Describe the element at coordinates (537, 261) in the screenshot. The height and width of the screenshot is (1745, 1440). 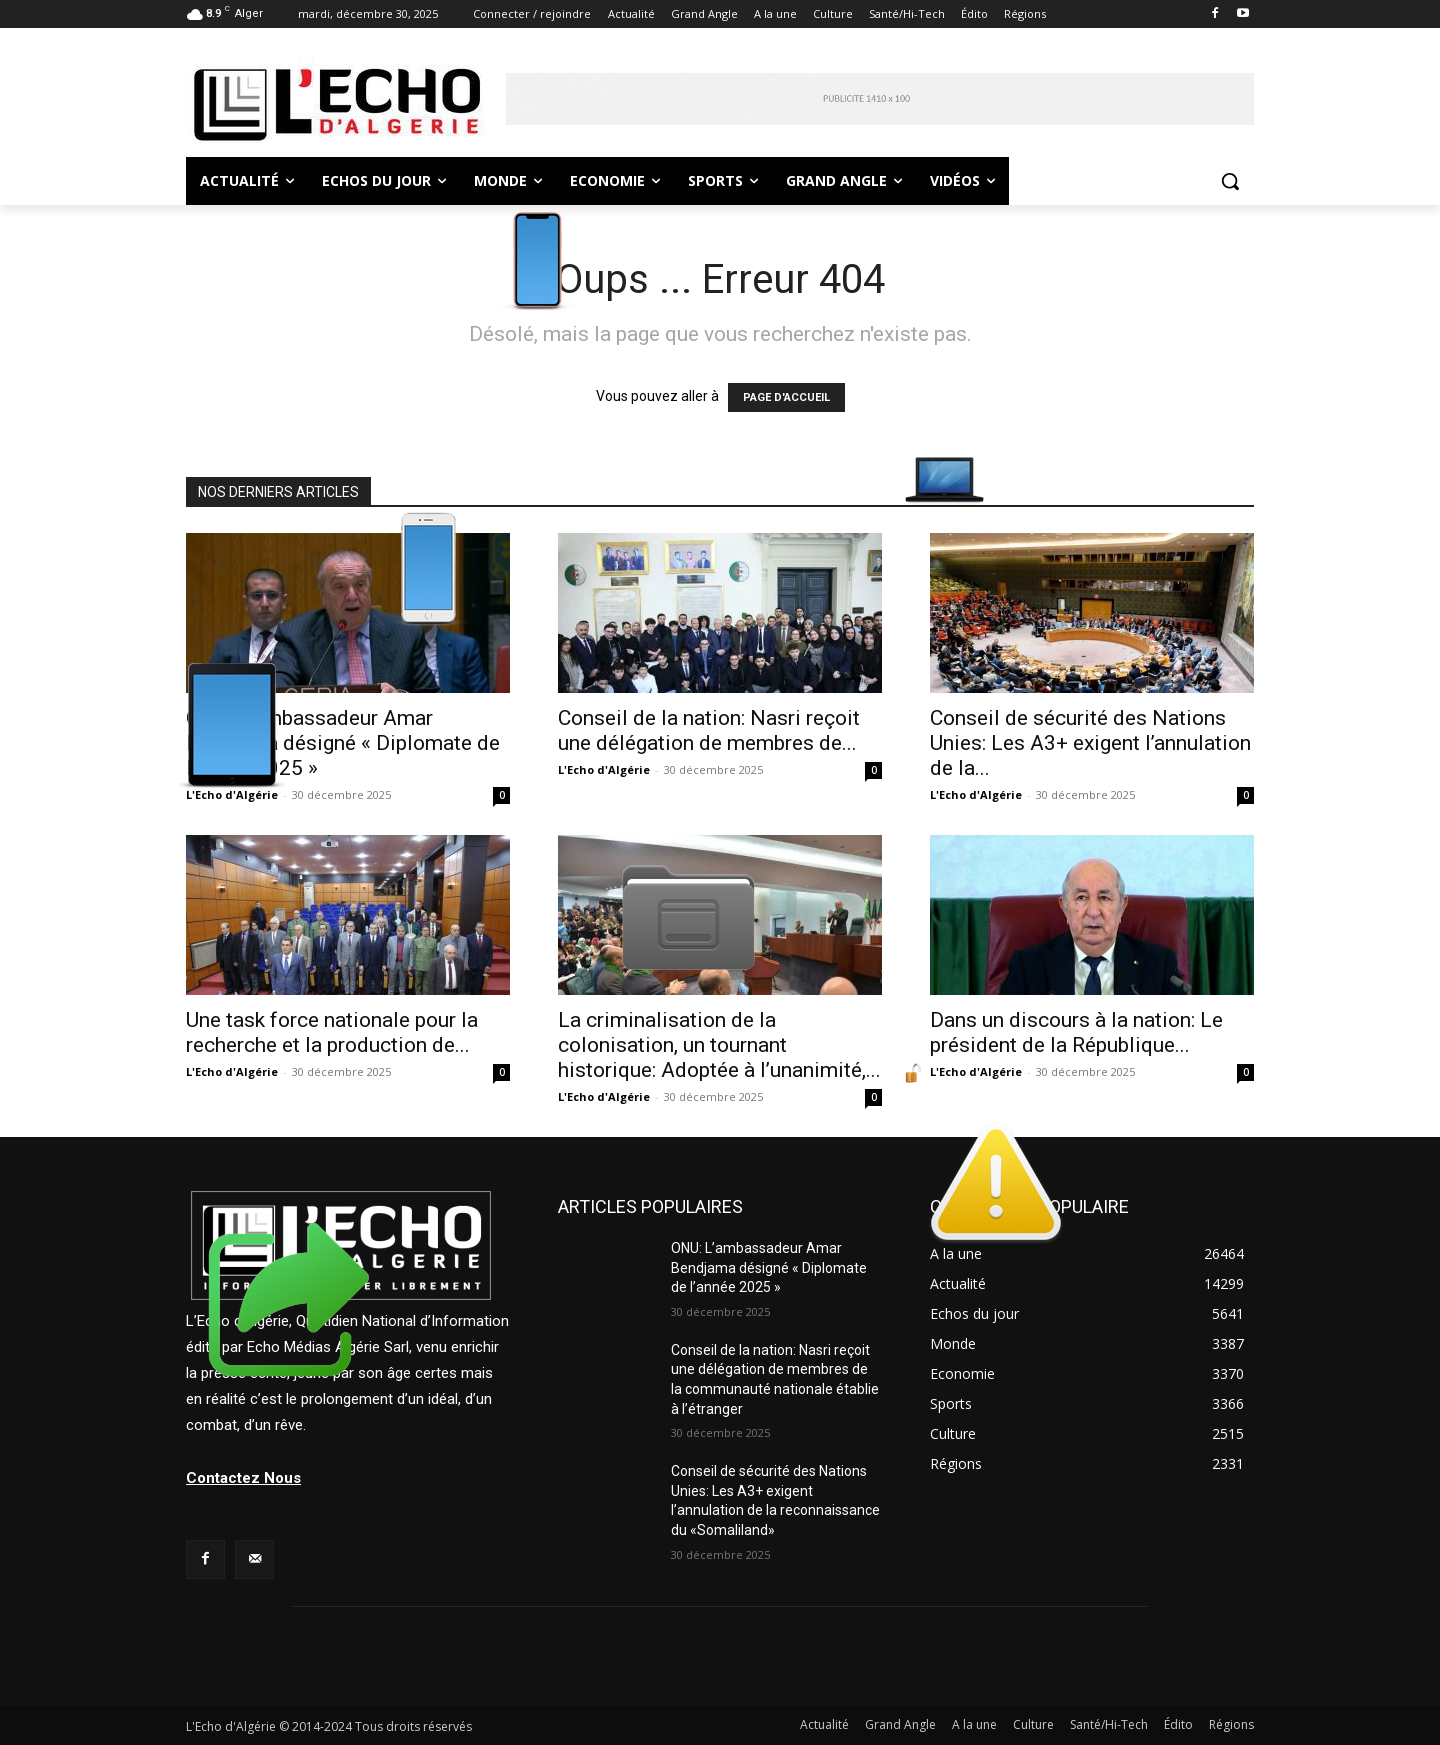
I see `iPhone XR device connected to your Mac` at that location.